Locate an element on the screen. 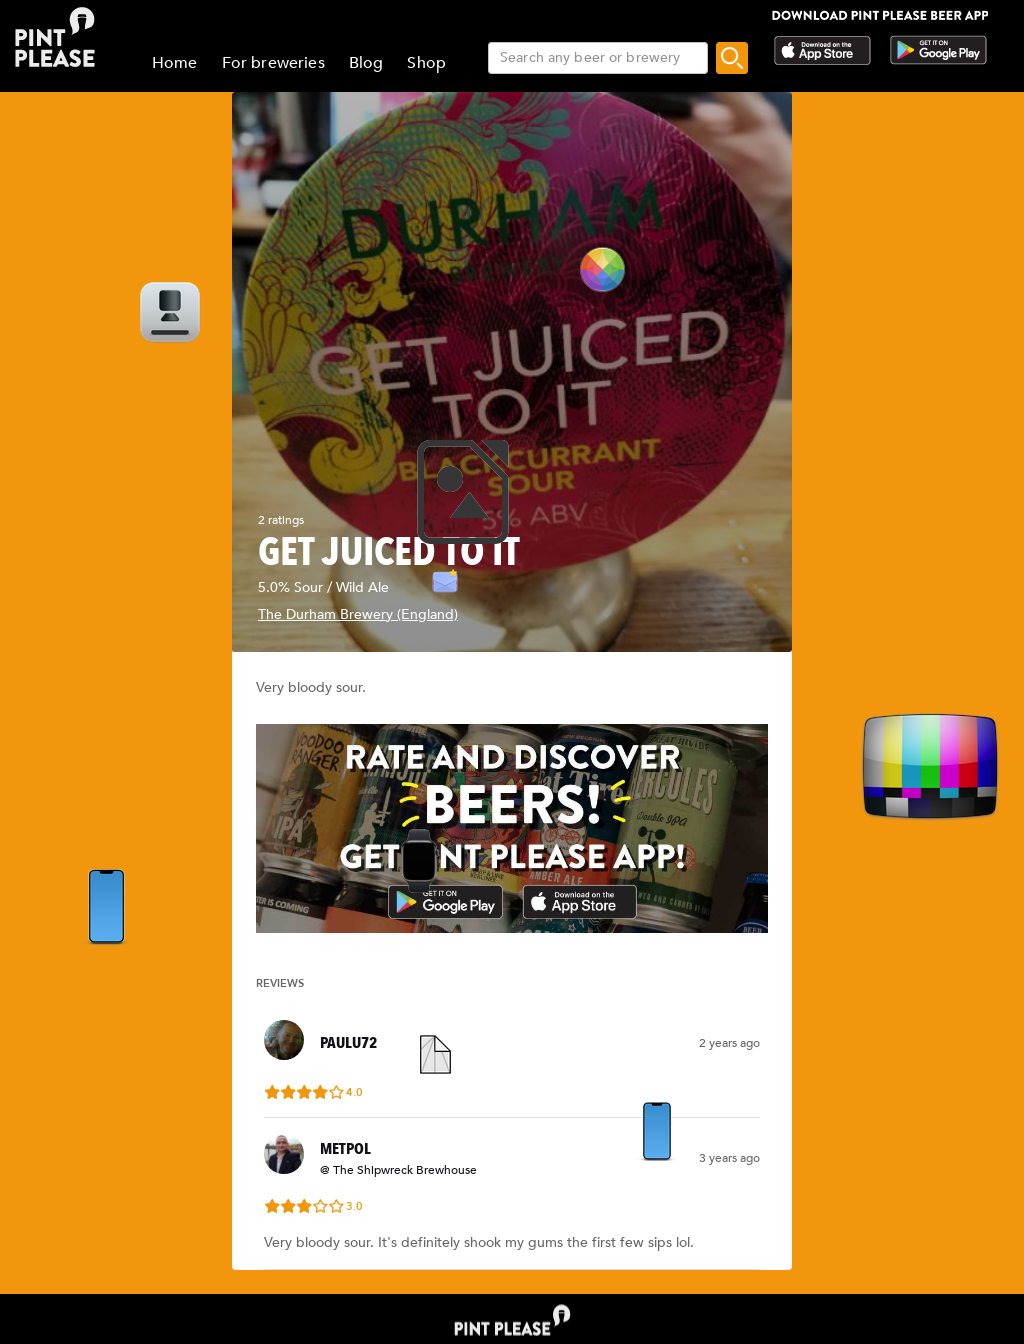 This screenshot has width=1024, height=1344. iPhone 16e device icon is located at coordinates (657, 1132).